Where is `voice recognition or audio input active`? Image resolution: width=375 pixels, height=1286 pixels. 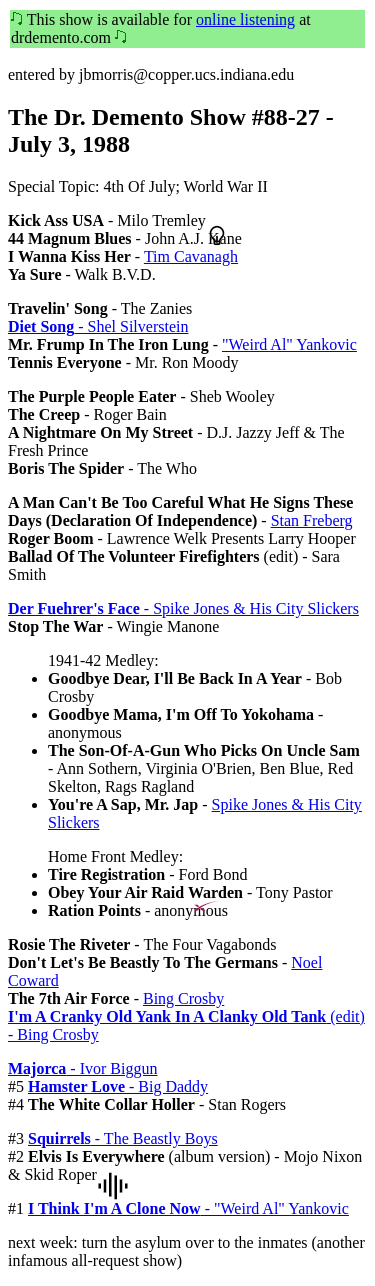
voice recognition or audio input active is located at coordinates (113, 1186).